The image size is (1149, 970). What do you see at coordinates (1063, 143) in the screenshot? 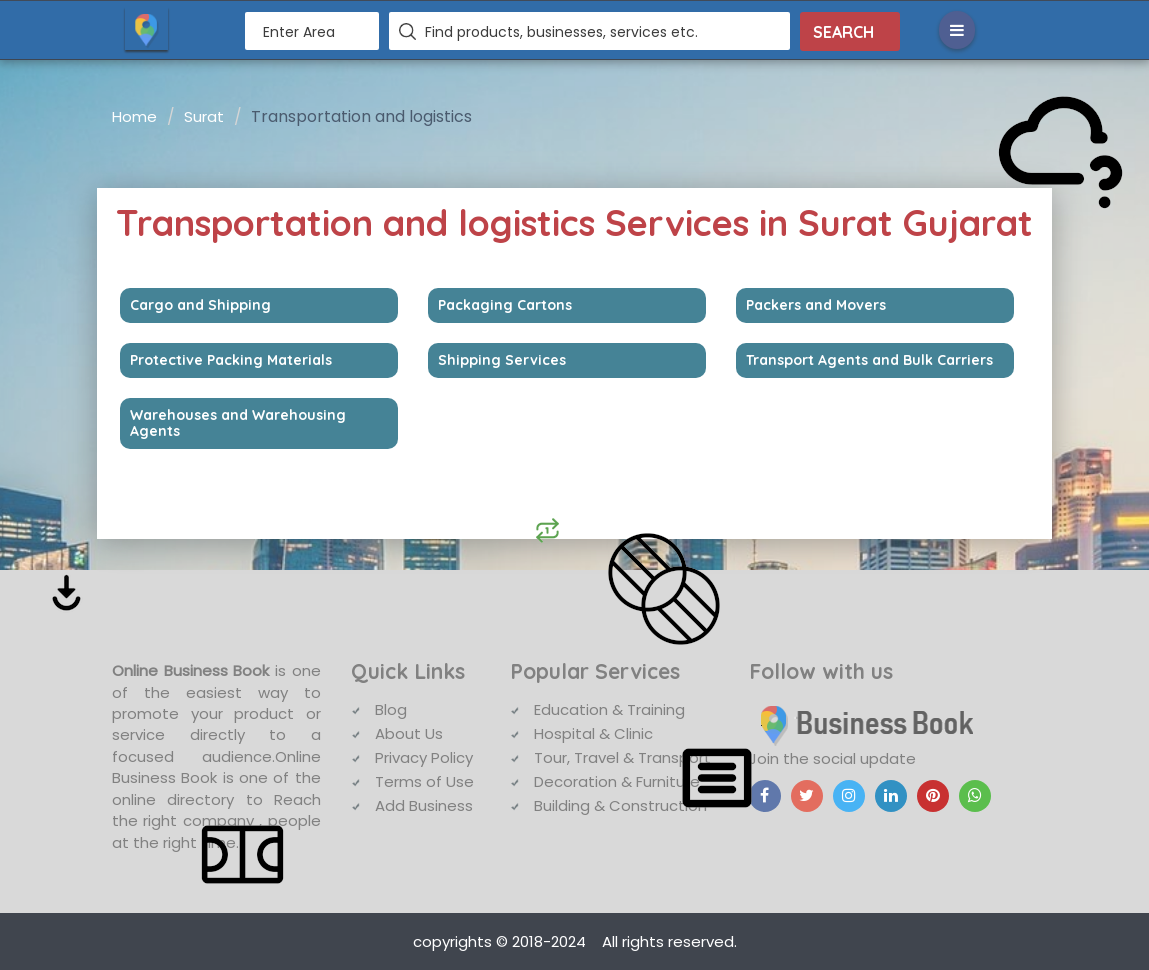
I see `cloud storage help or support` at bounding box center [1063, 143].